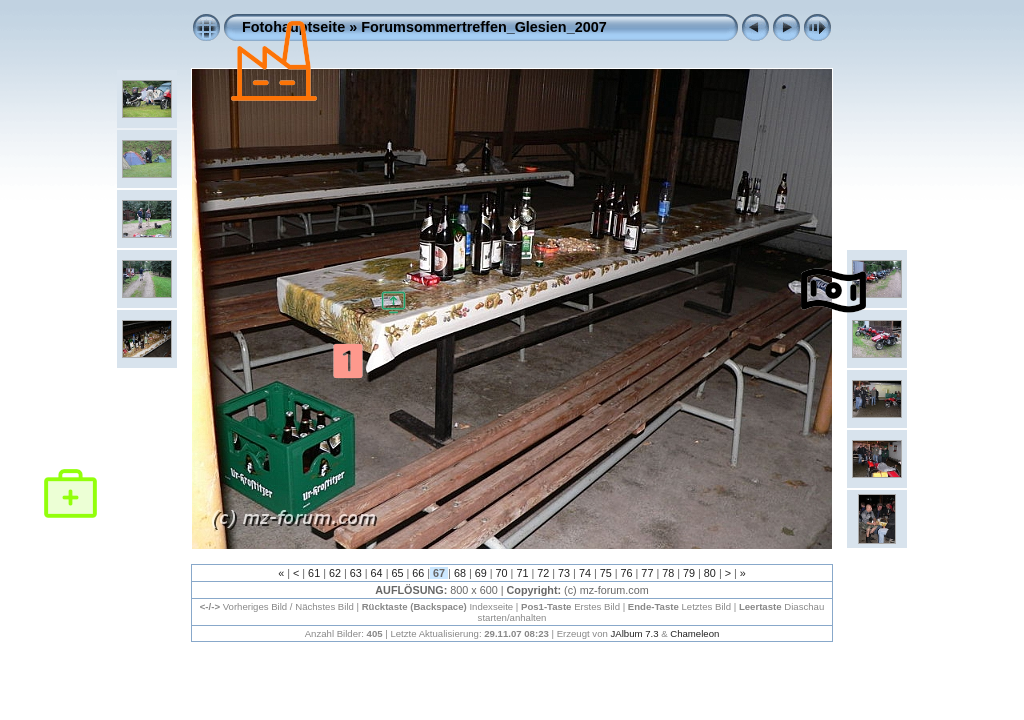 The width and height of the screenshot is (1024, 720). Describe the element at coordinates (70, 495) in the screenshot. I see `access medical or health resources` at that location.